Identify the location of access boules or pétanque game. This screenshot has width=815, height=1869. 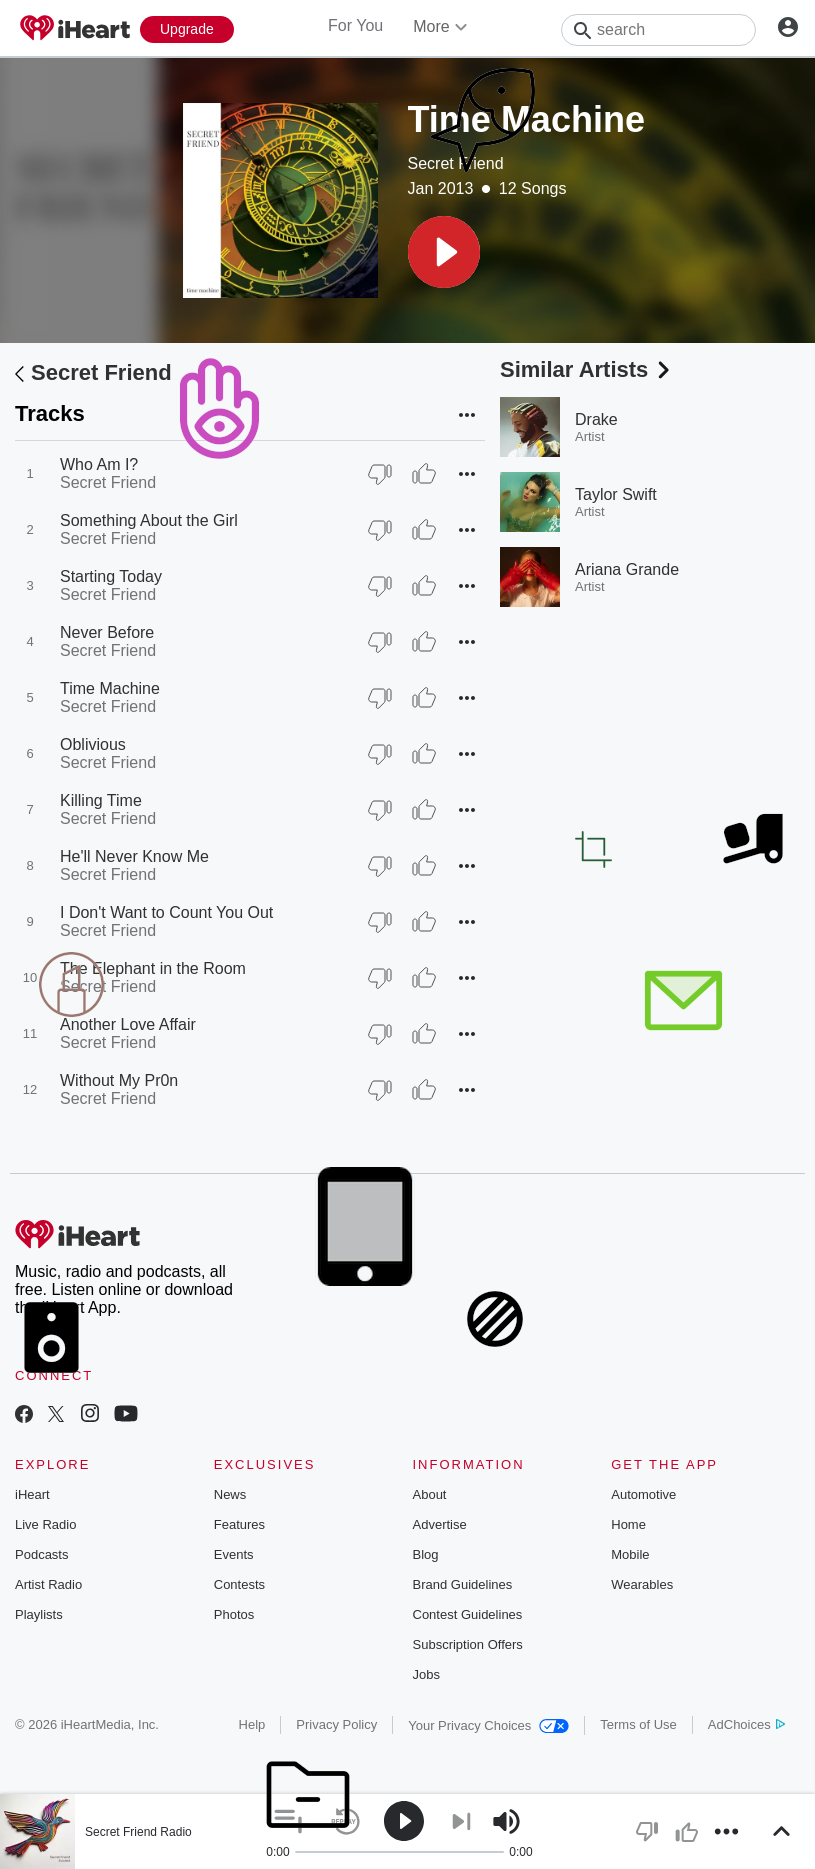
(495, 1319).